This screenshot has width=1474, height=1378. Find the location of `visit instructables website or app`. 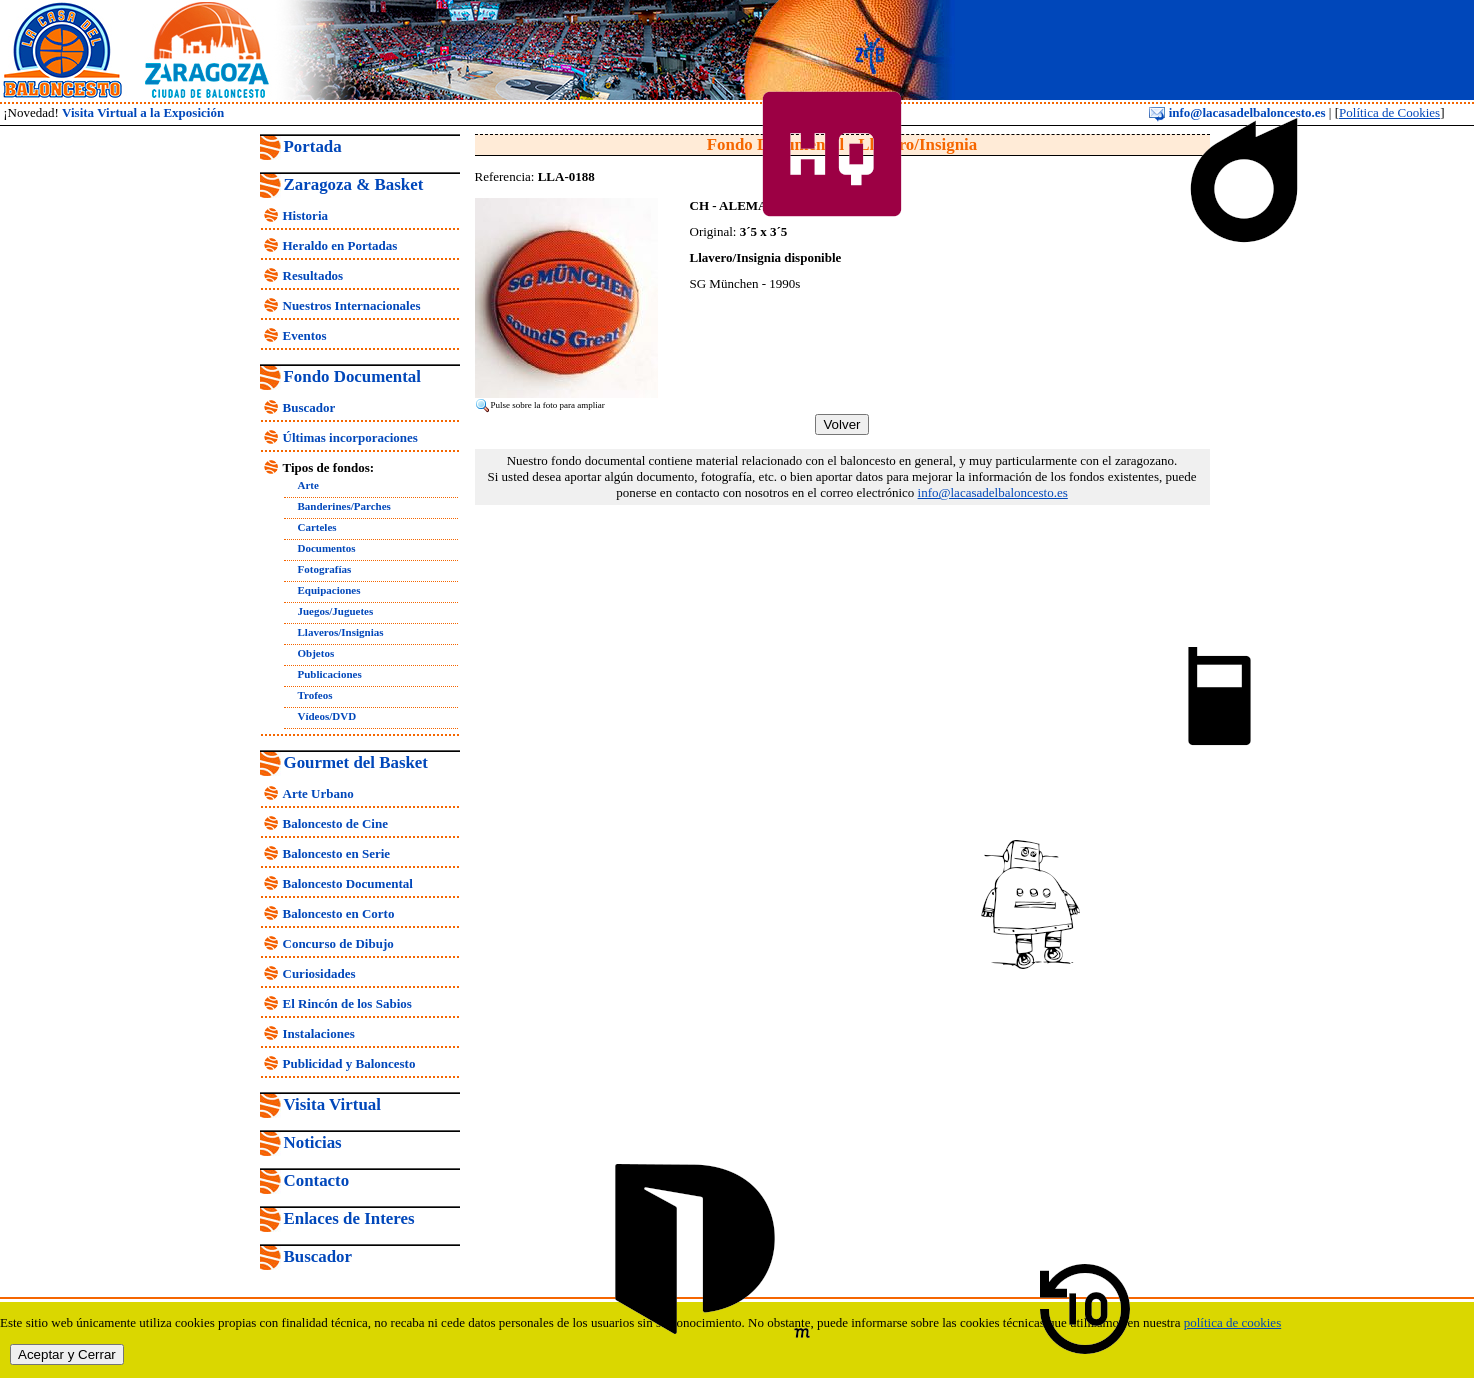

visit instructables website or app is located at coordinates (1030, 904).